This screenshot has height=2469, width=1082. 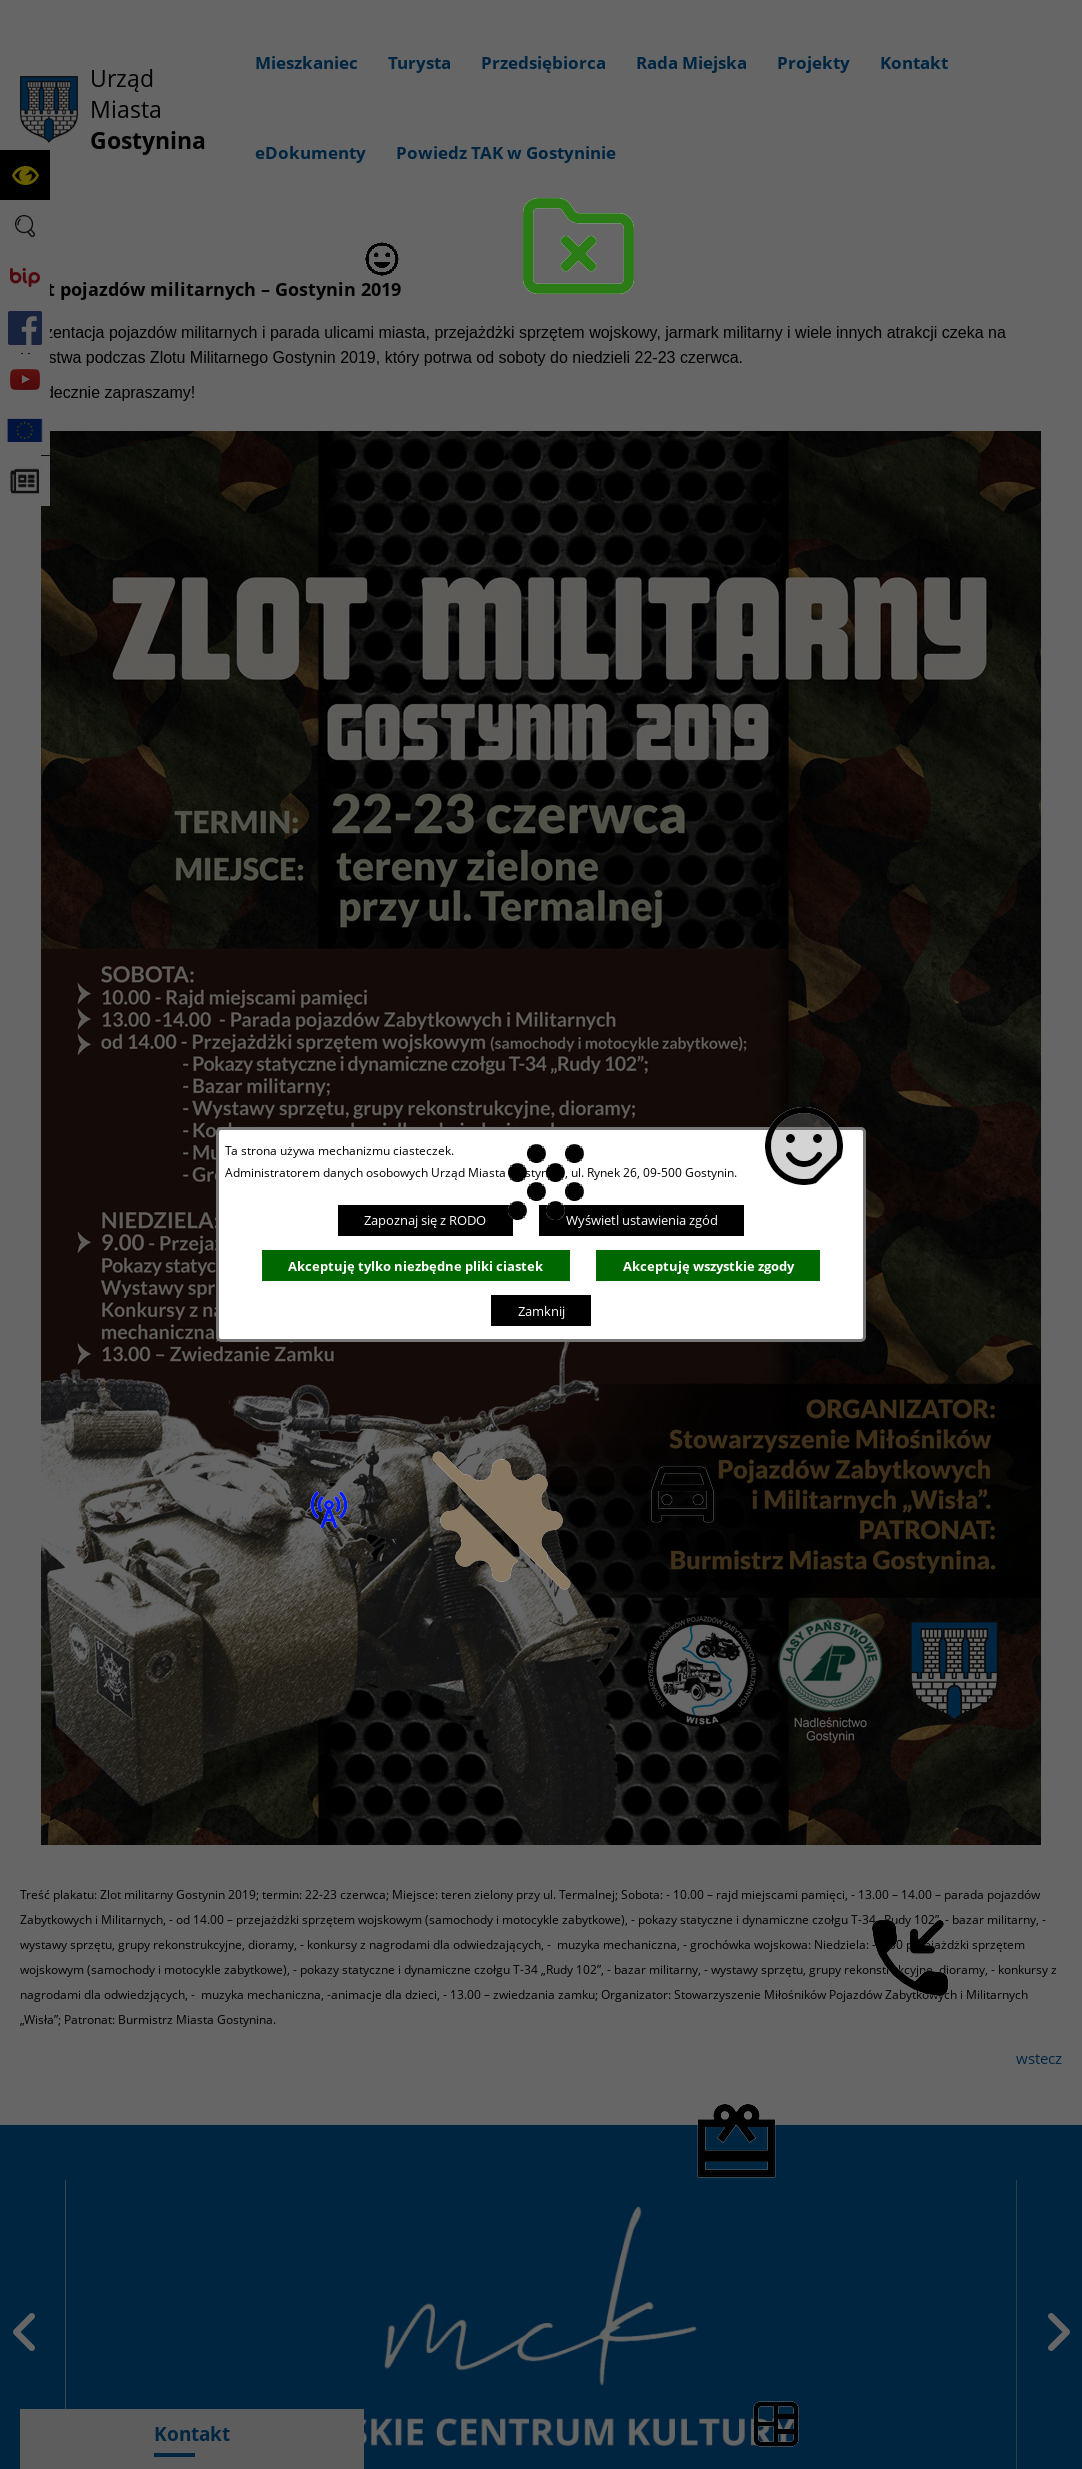 What do you see at coordinates (804, 1146) in the screenshot?
I see `add a sticker or emoji to your message` at bounding box center [804, 1146].